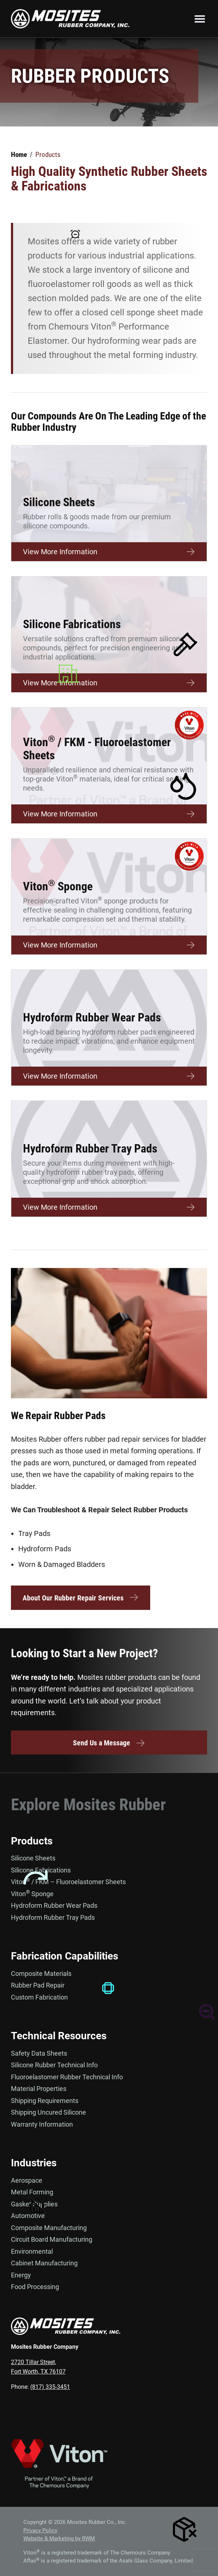 Image resolution: width=218 pixels, height=2576 pixels. Describe the element at coordinates (108, 1988) in the screenshot. I see `adjust aspect ratio settings` at that location.